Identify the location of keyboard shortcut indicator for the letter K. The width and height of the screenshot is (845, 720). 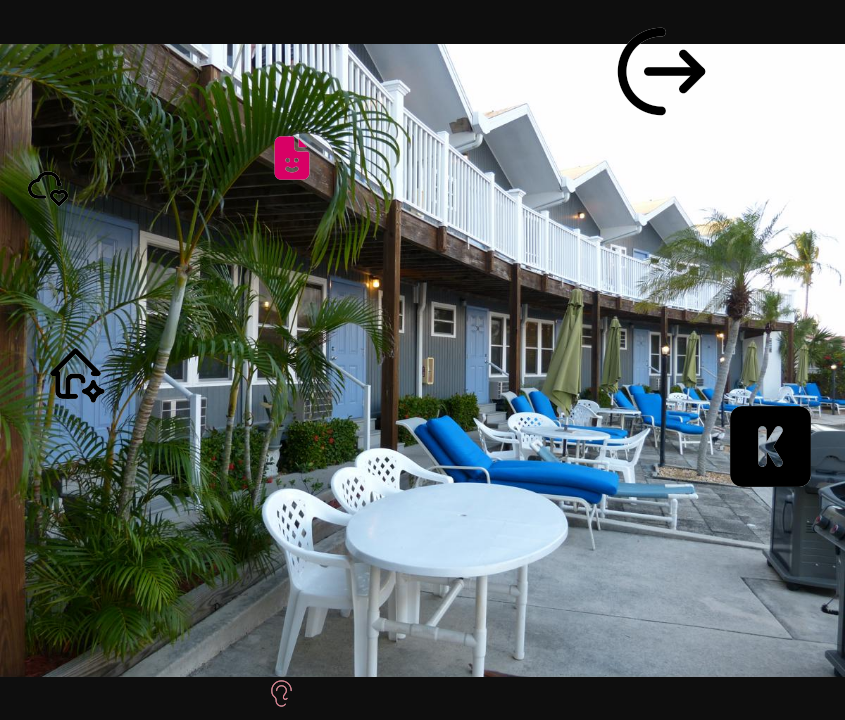
(770, 446).